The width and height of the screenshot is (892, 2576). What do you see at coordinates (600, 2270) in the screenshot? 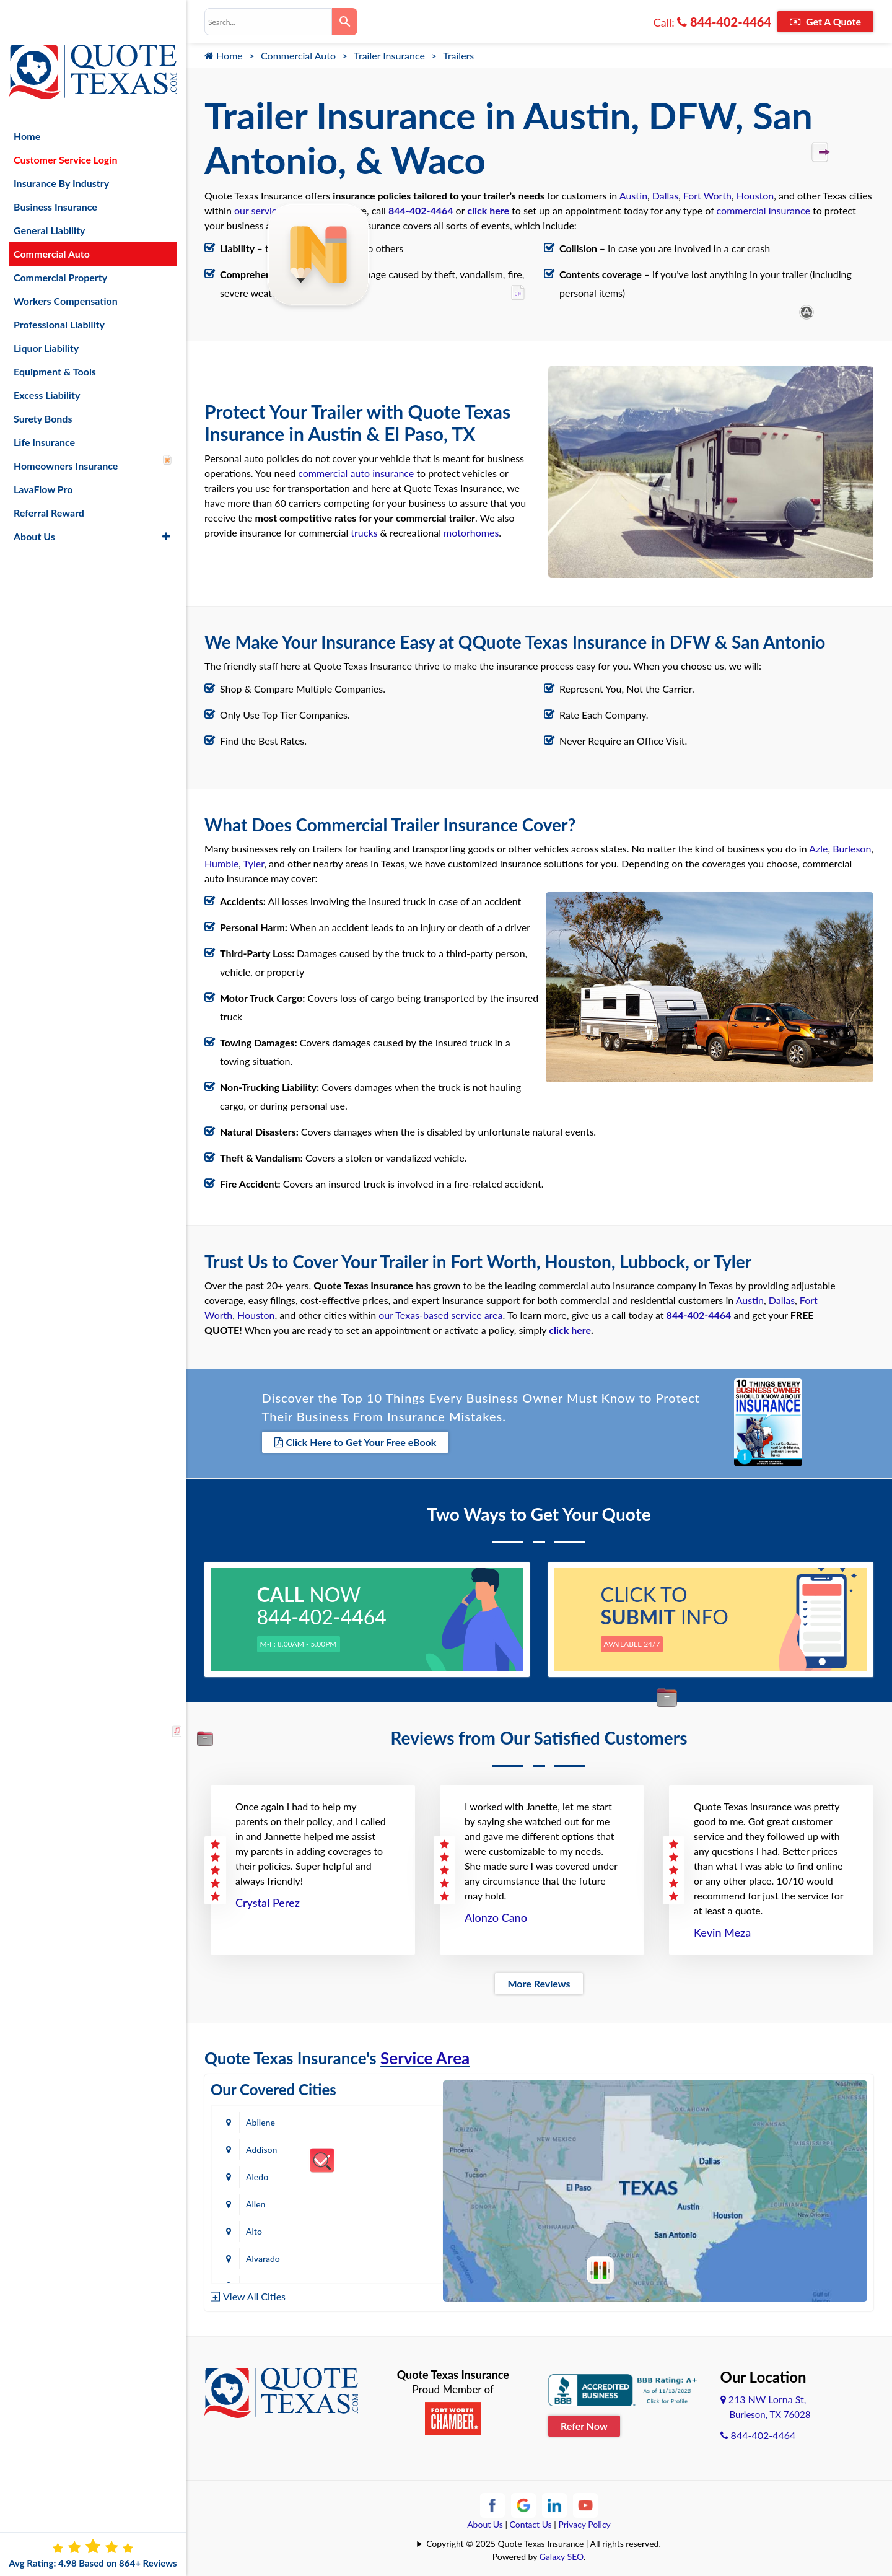
I see `open mudita24 audio mixer application` at bounding box center [600, 2270].